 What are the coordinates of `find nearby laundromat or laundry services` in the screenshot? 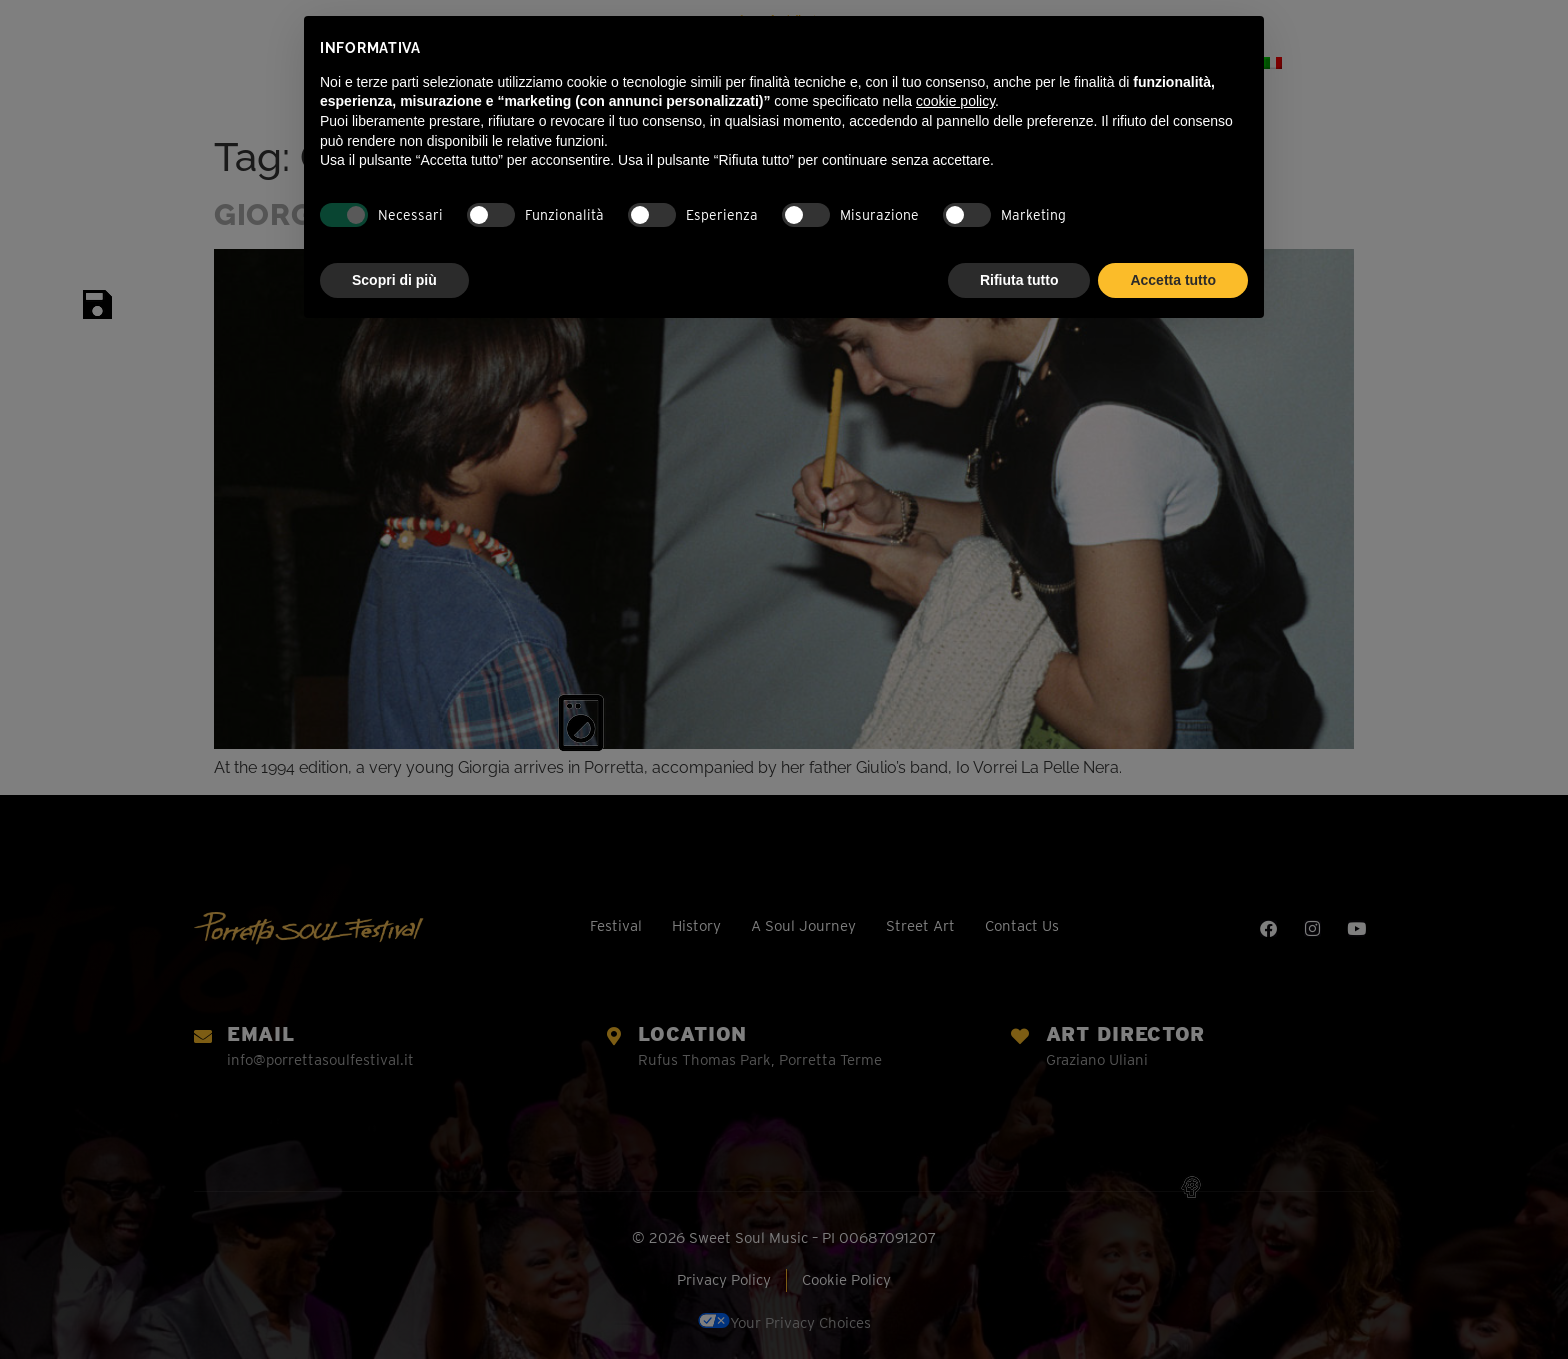 It's located at (581, 723).